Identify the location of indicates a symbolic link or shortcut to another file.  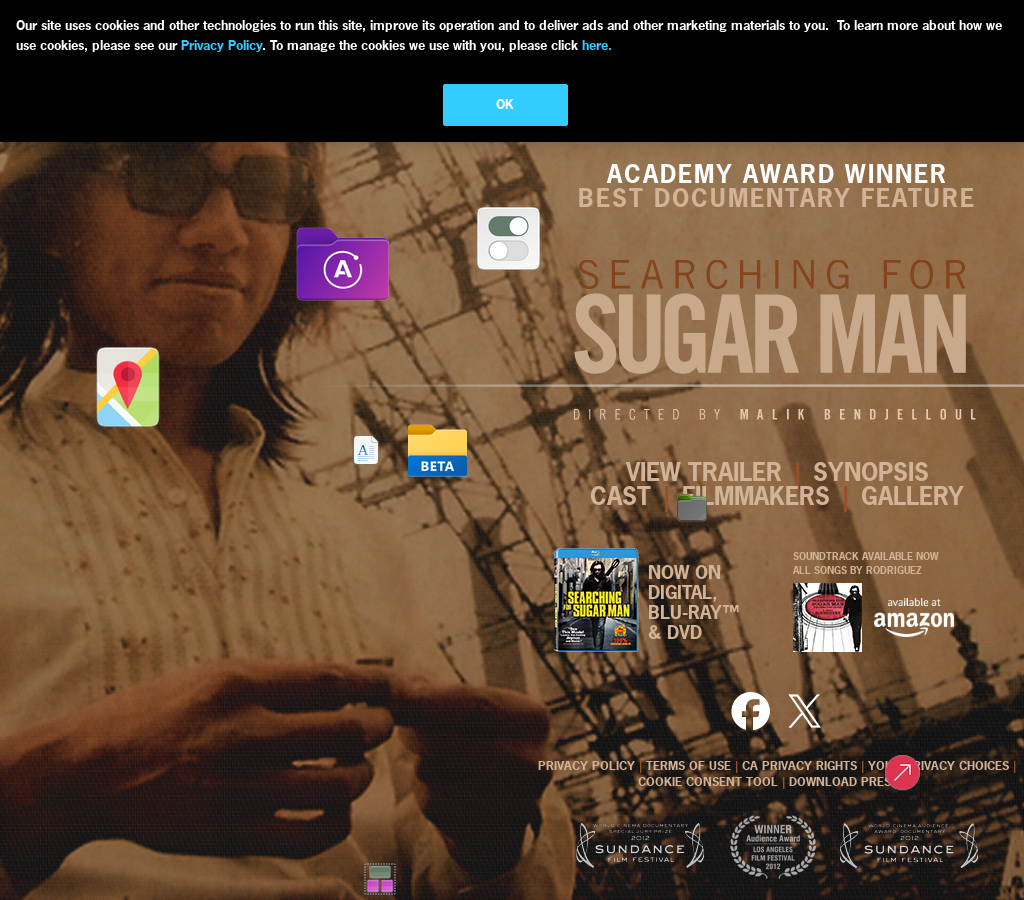
(902, 772).